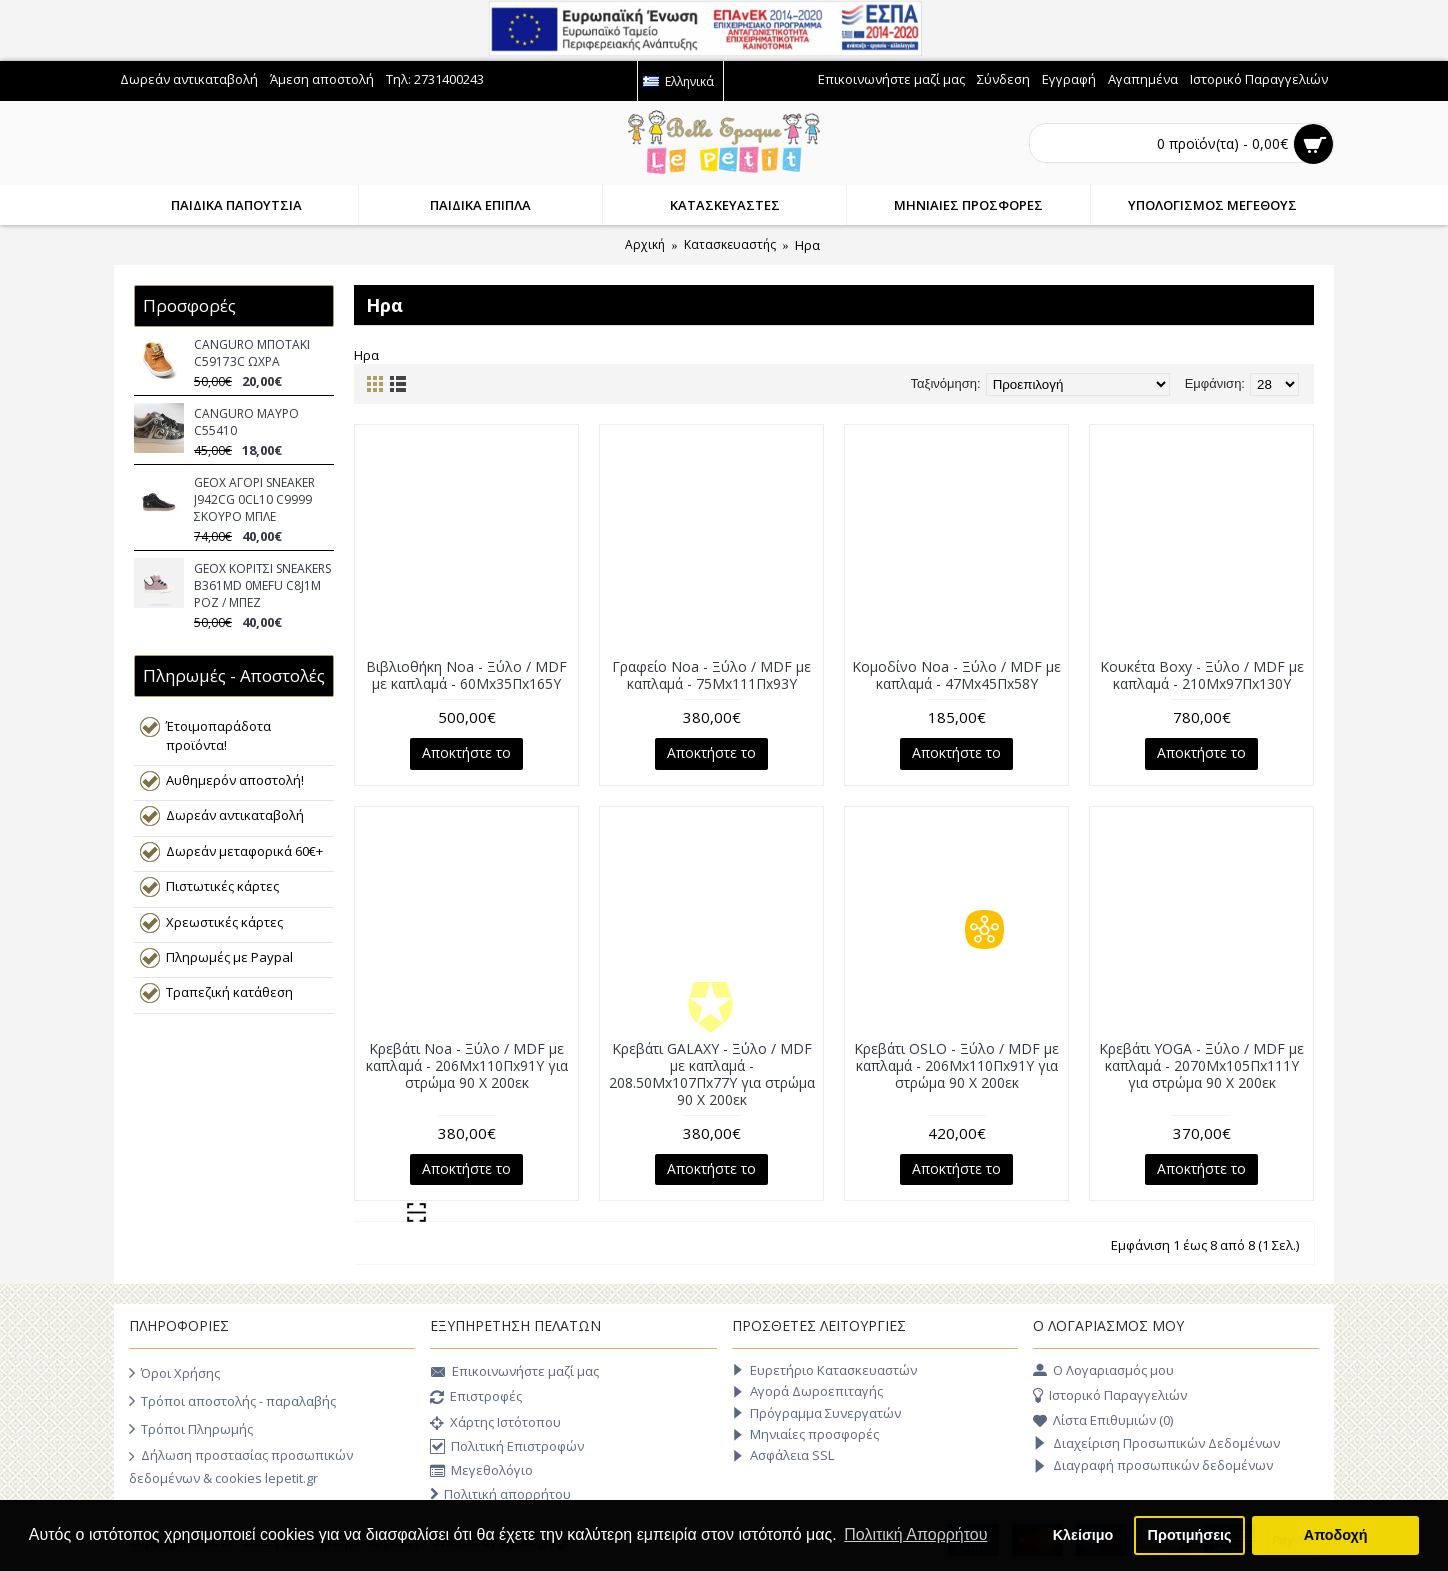 This screenshot has height=1571, width=1448. What do you see at coordinates (710, 1007) in the screenshot?
I see `Auth0 identity and authentication service logo` at bounding box center [710, 1007].